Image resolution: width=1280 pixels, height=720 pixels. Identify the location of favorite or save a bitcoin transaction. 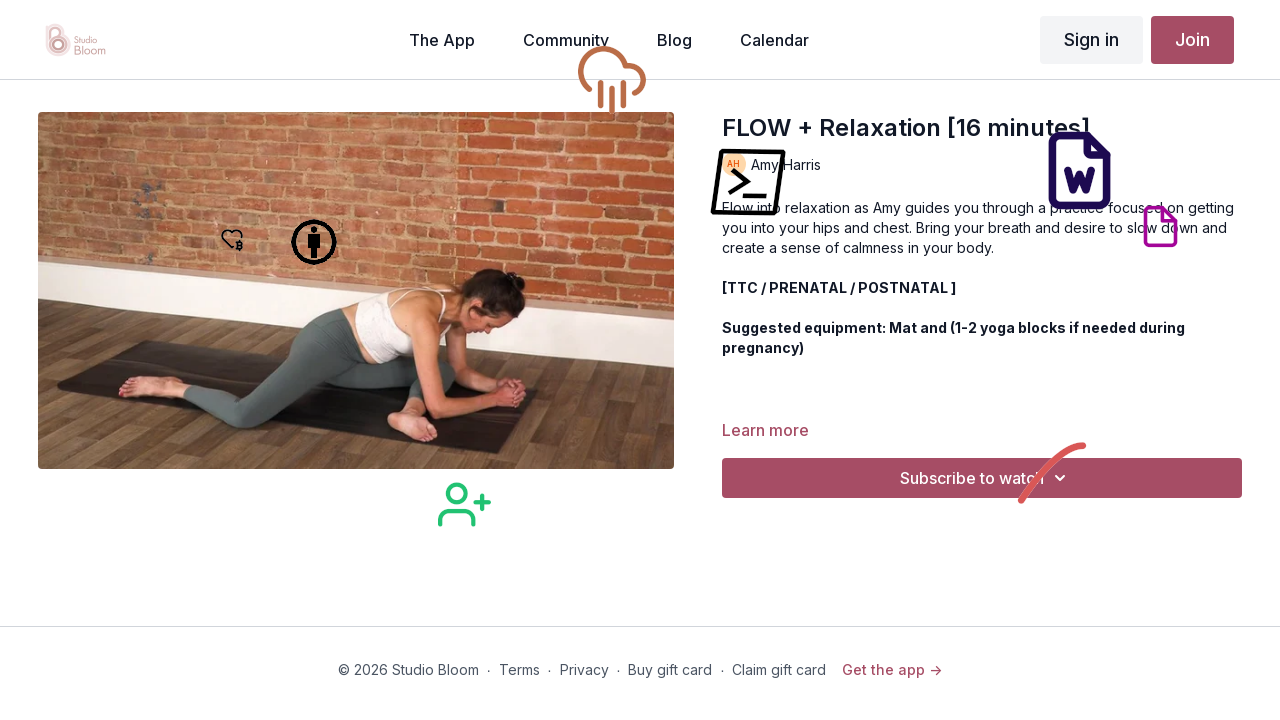
(232, 239).